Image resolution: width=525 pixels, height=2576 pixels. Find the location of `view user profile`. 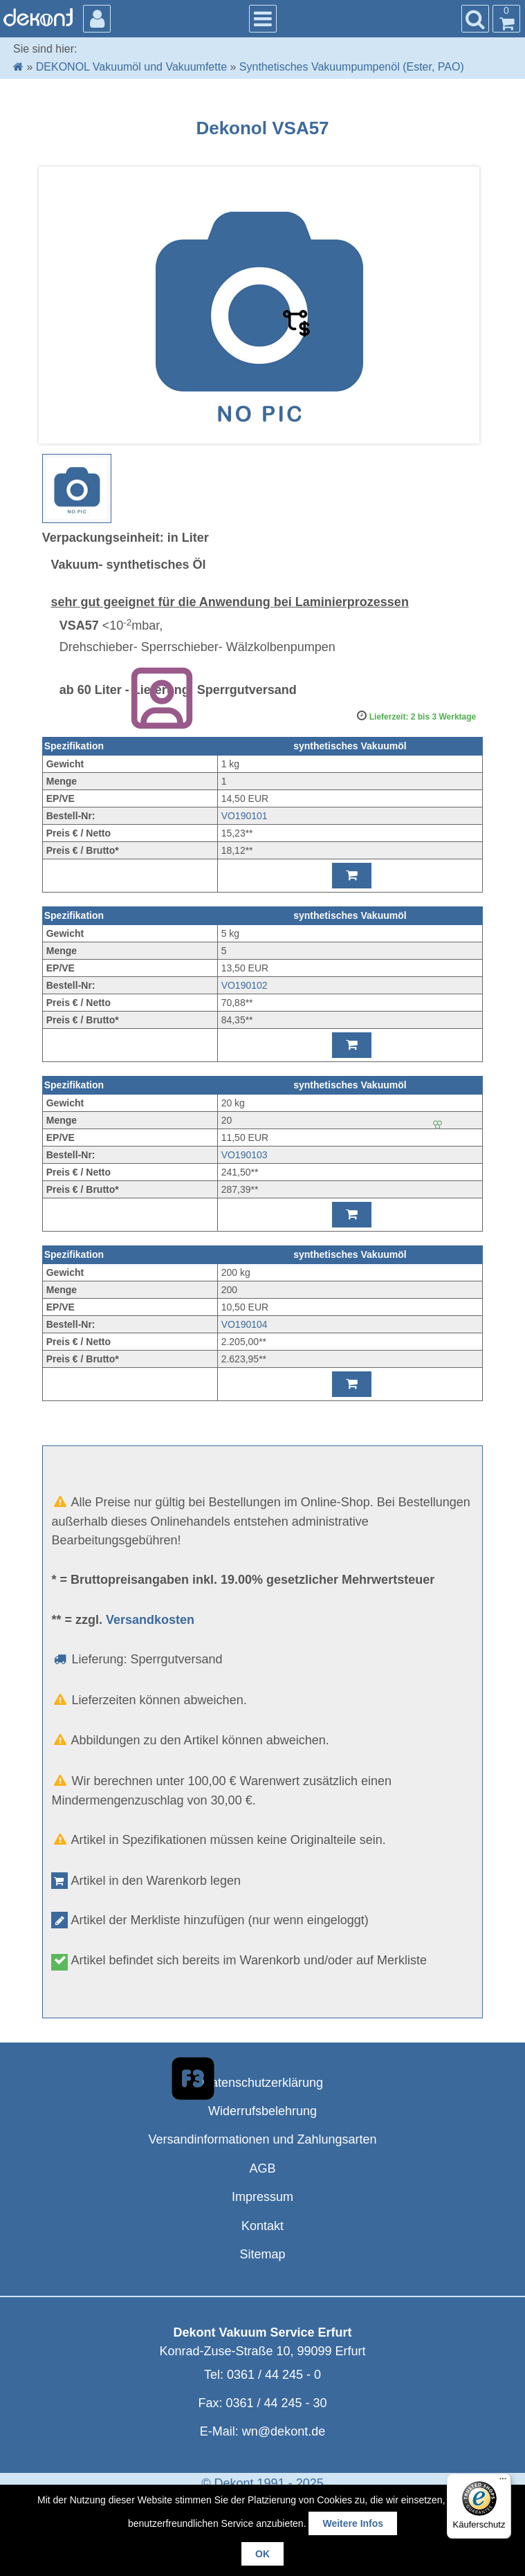

view user profile is located at coordinates (162, 698).